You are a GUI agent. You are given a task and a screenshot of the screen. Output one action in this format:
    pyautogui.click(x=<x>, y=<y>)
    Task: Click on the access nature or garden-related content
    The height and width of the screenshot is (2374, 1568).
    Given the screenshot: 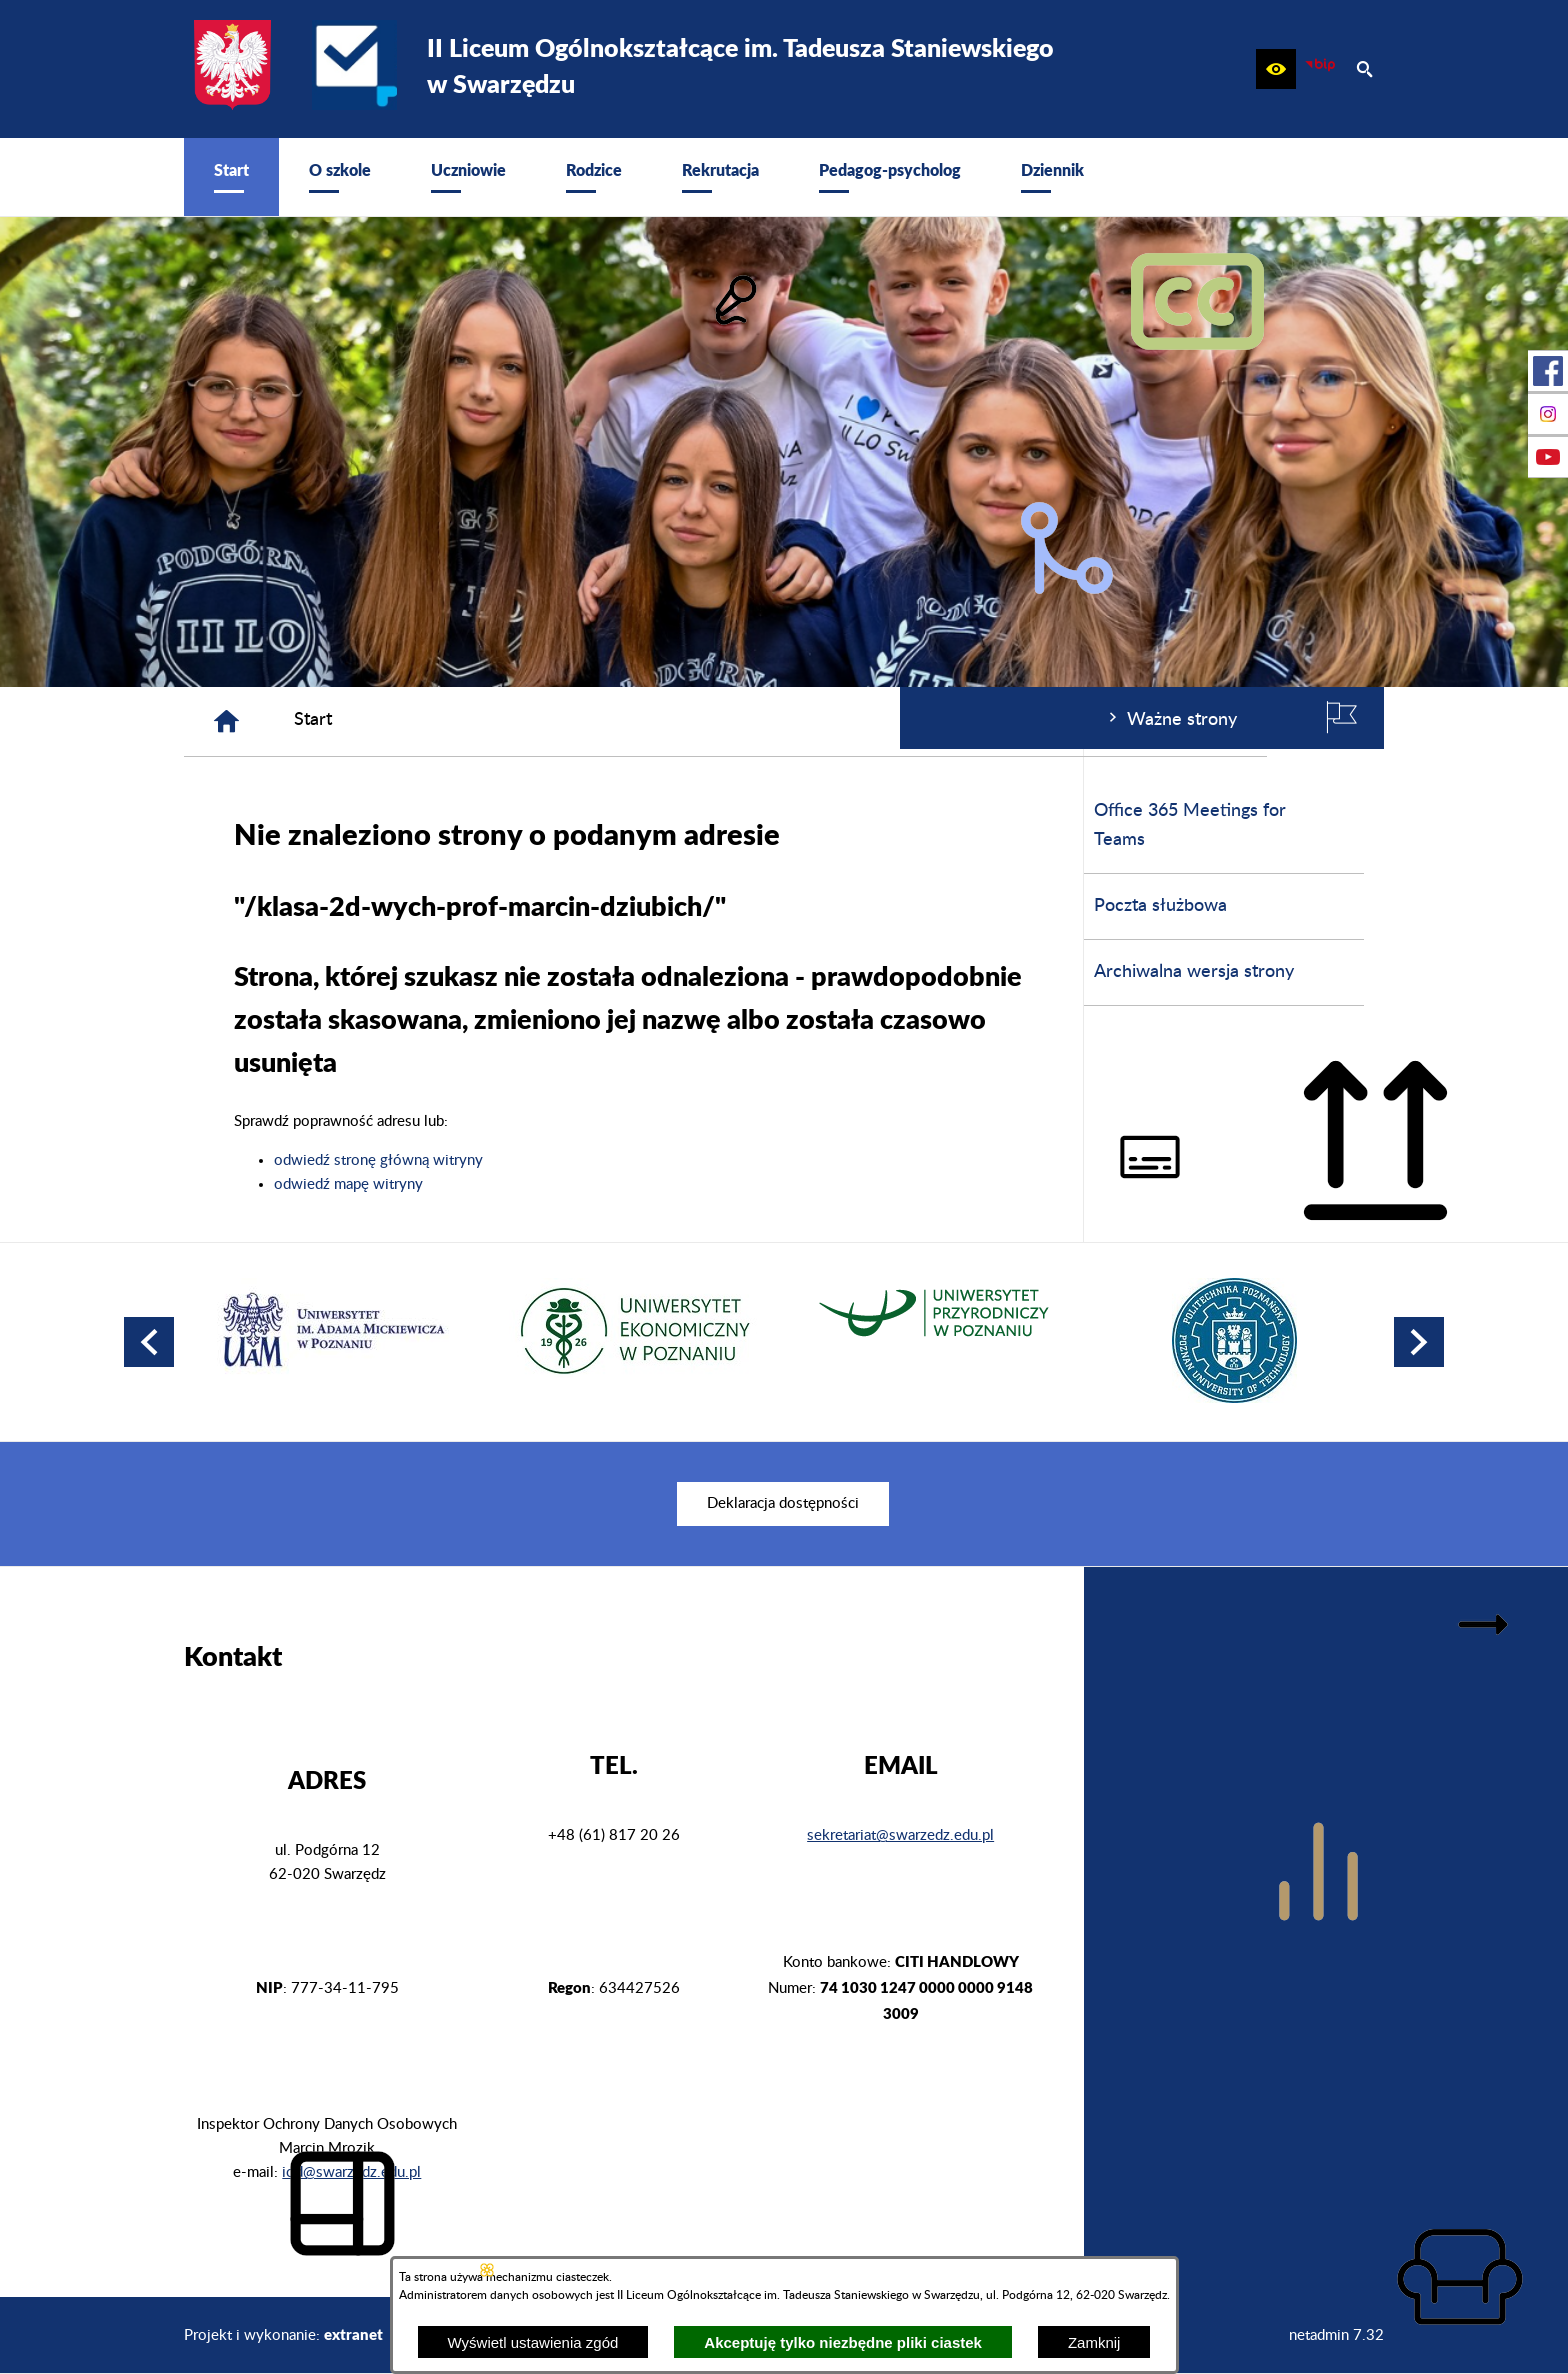 What is the action you would take?
    pyautogui.click(x=487, y=2270)
    